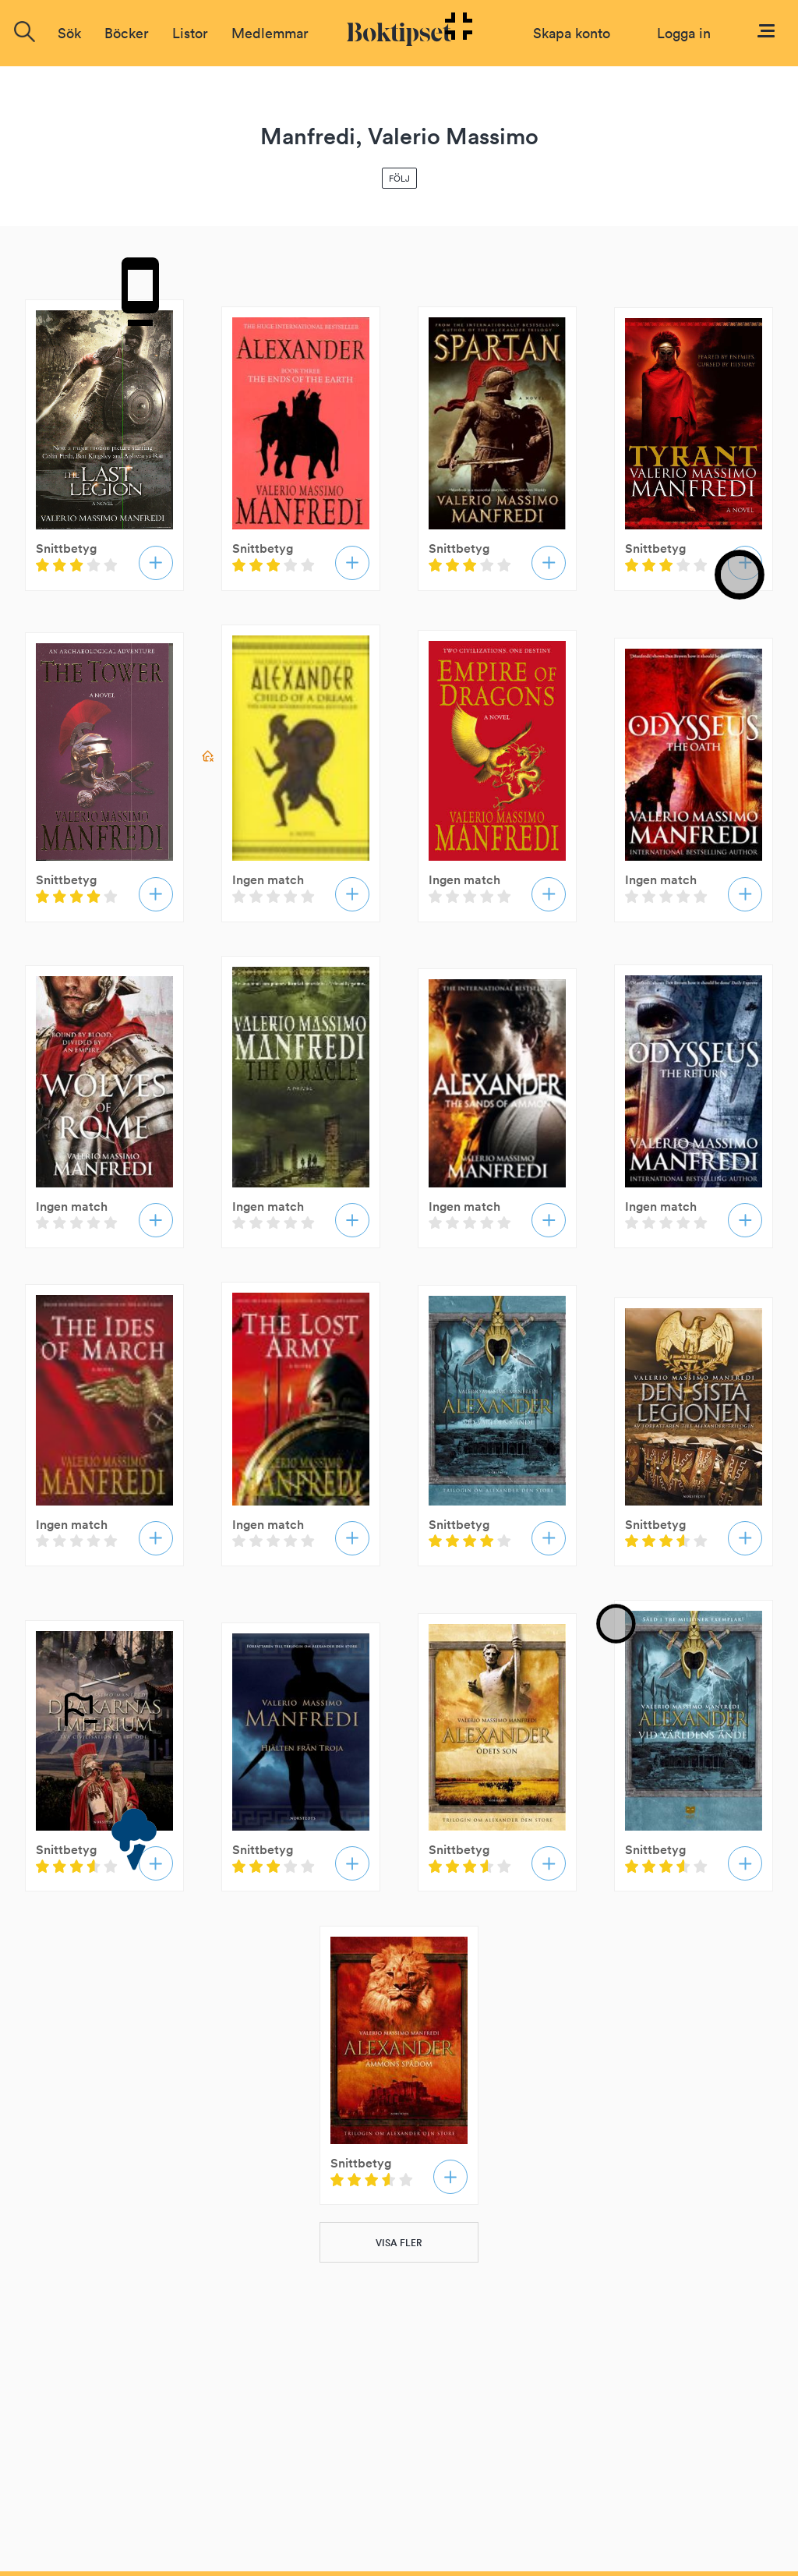  What do you see at coordinates (740, 575) in the screenshot?
I see `indicates recording is available or ready` at bounding box center [740, 575].